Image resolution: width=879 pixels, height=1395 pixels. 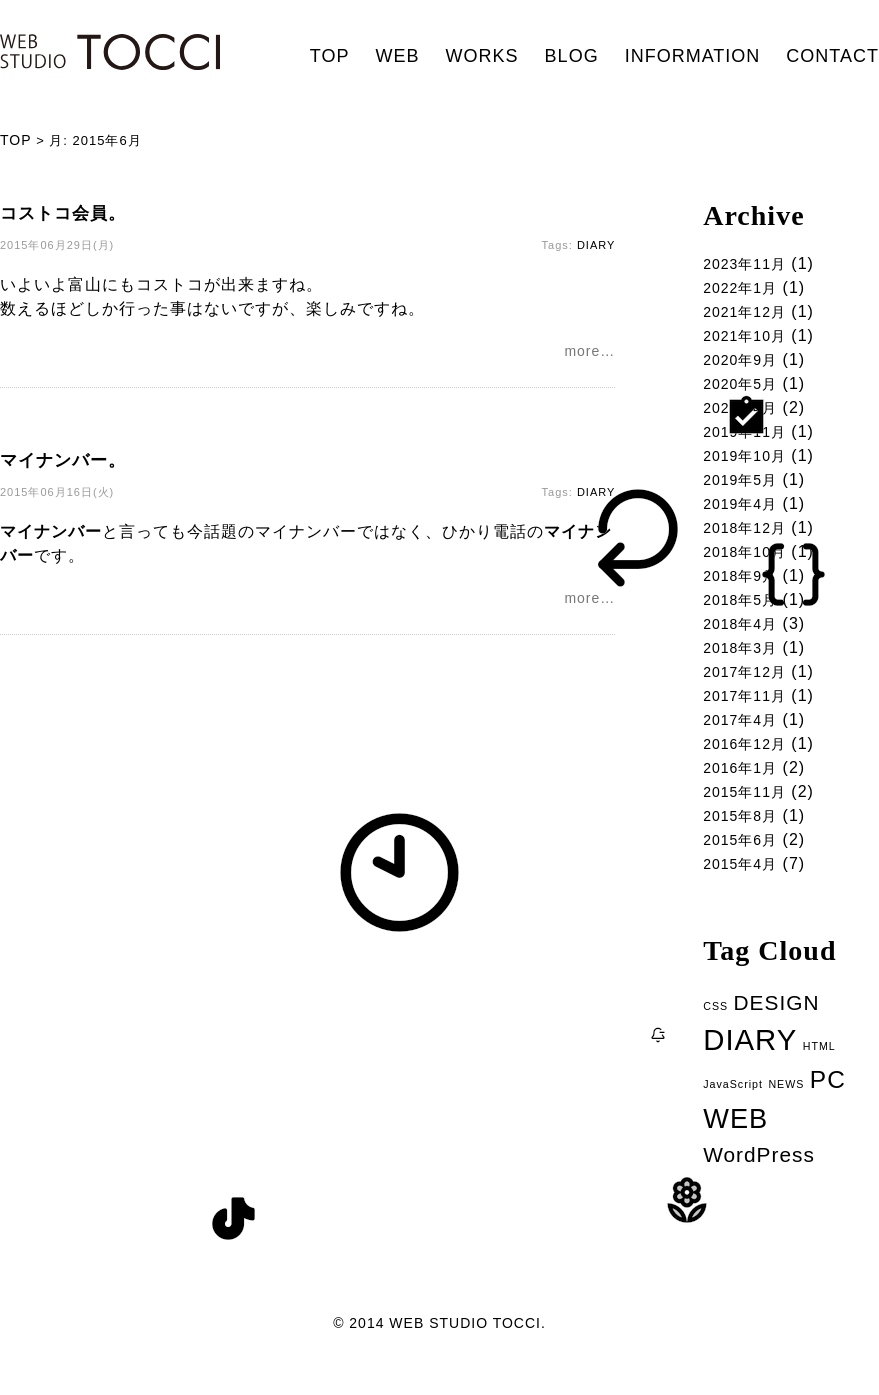 What do you see at coordinates (793, 574) in the screenshot?
I see `view or edit JSON data` at bounding box center [793, 574].